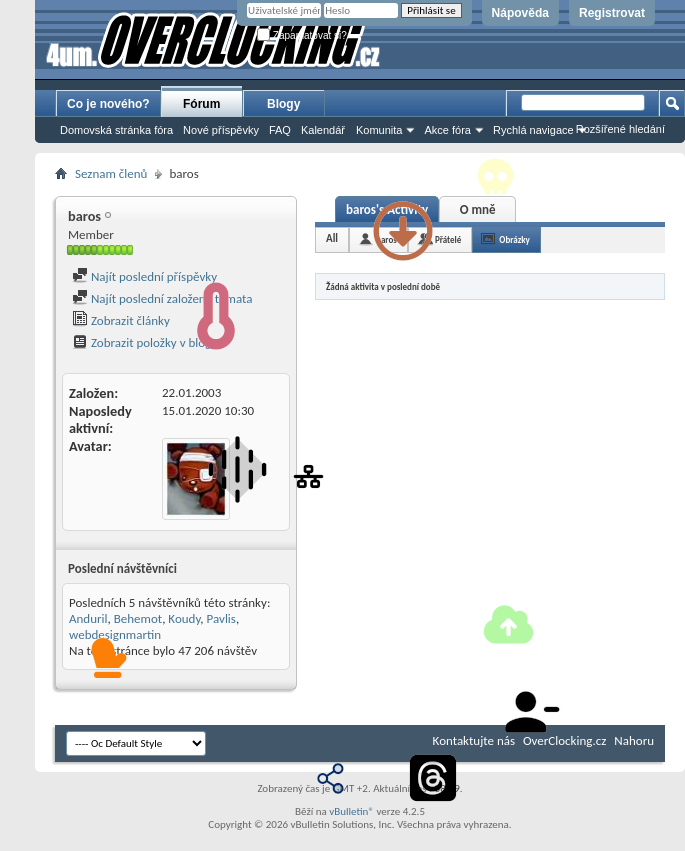 The width and height of the screenshot is (685, 851). What do you see at coordinates (109, 658) in the screenshot?
I see `indicates cold weather or winter conditions` at bounding box center [109, 658].